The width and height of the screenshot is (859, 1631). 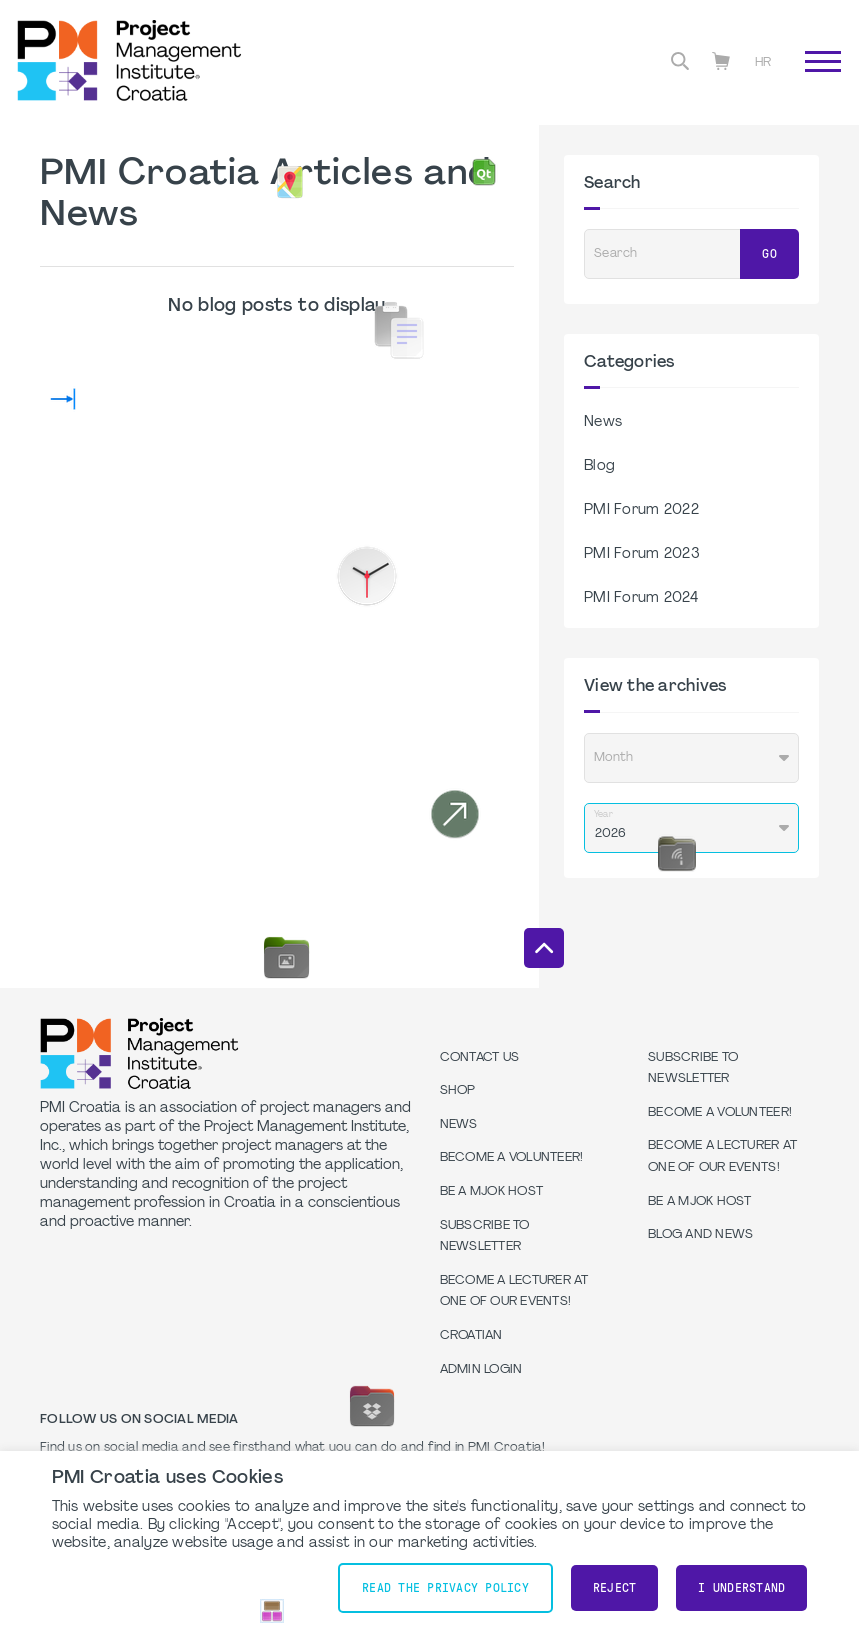 I want to click on access date and time settings, so click(x=367, y=576).